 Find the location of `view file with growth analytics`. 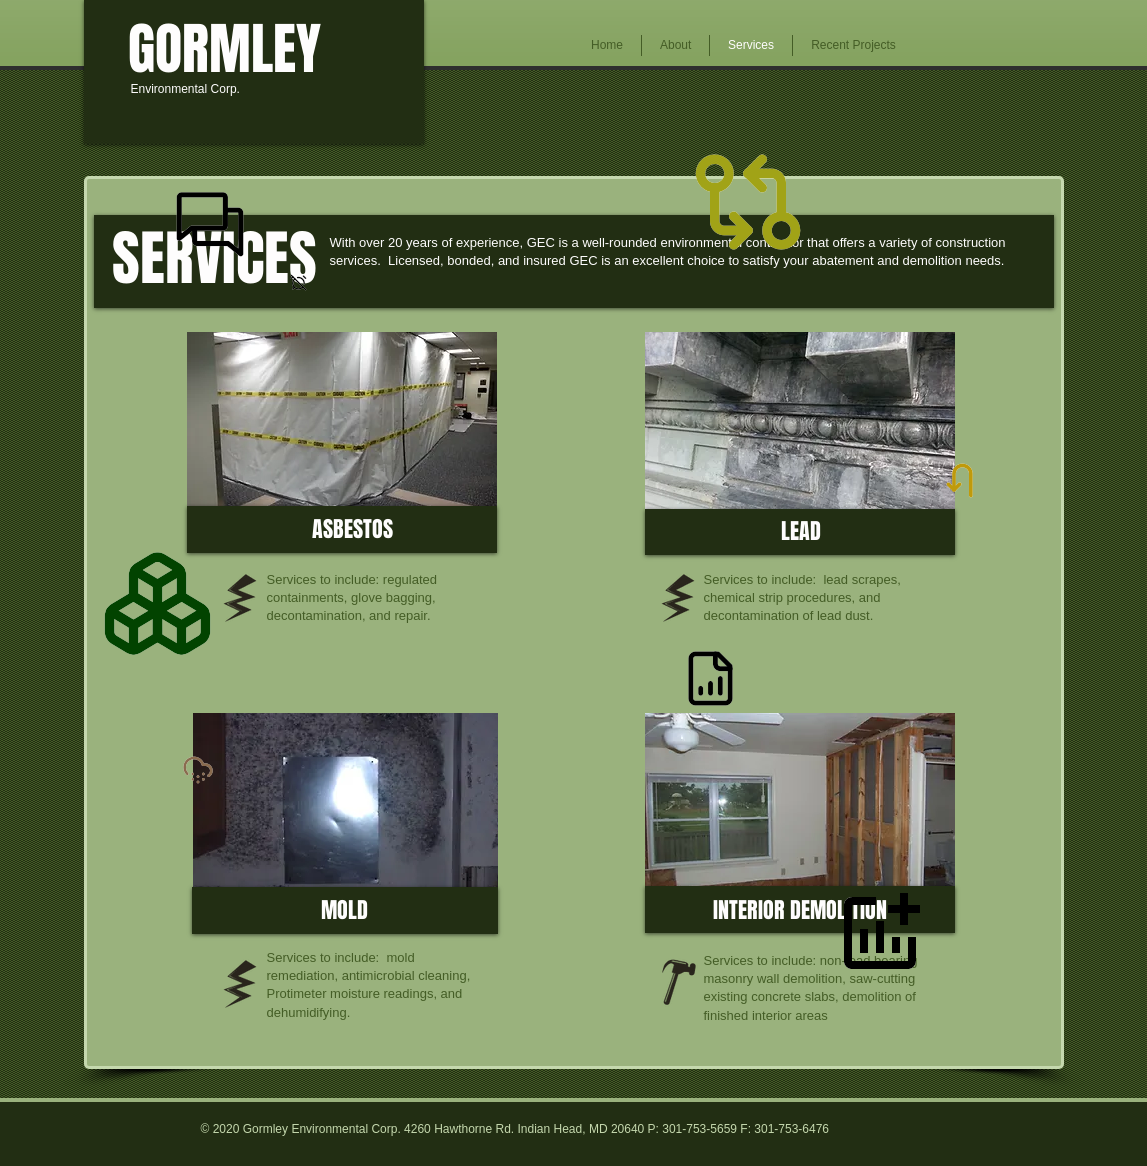

view file with growth analytics is located at coordinates (710, 678).